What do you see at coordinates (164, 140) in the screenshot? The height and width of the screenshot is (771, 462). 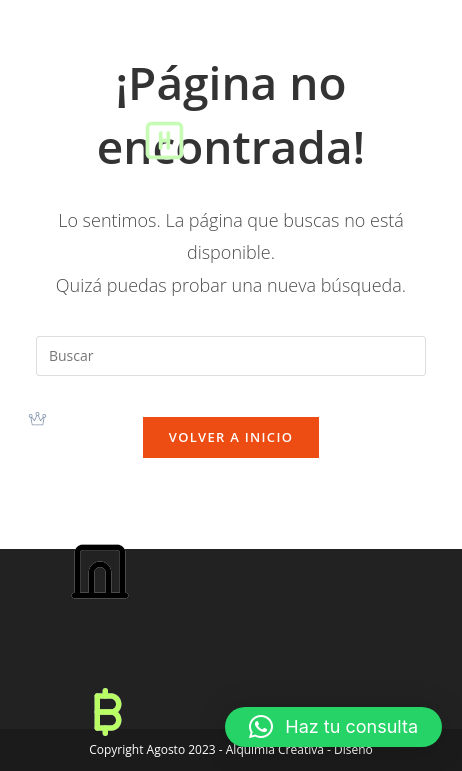 I see `find nearby hospitals or medical facilities` at bounding box center [164, 140].